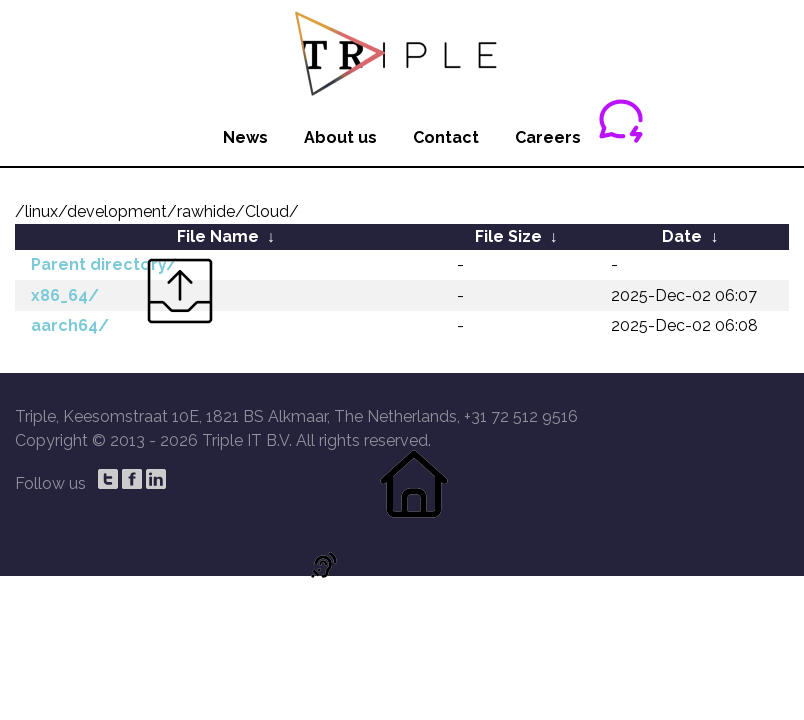 The height and width of the screenshot is (720, 804). What do you see at coordinates (621, 119) in the screenshot?
I see `send a quick or instant message` at bounding box center [621, 119].